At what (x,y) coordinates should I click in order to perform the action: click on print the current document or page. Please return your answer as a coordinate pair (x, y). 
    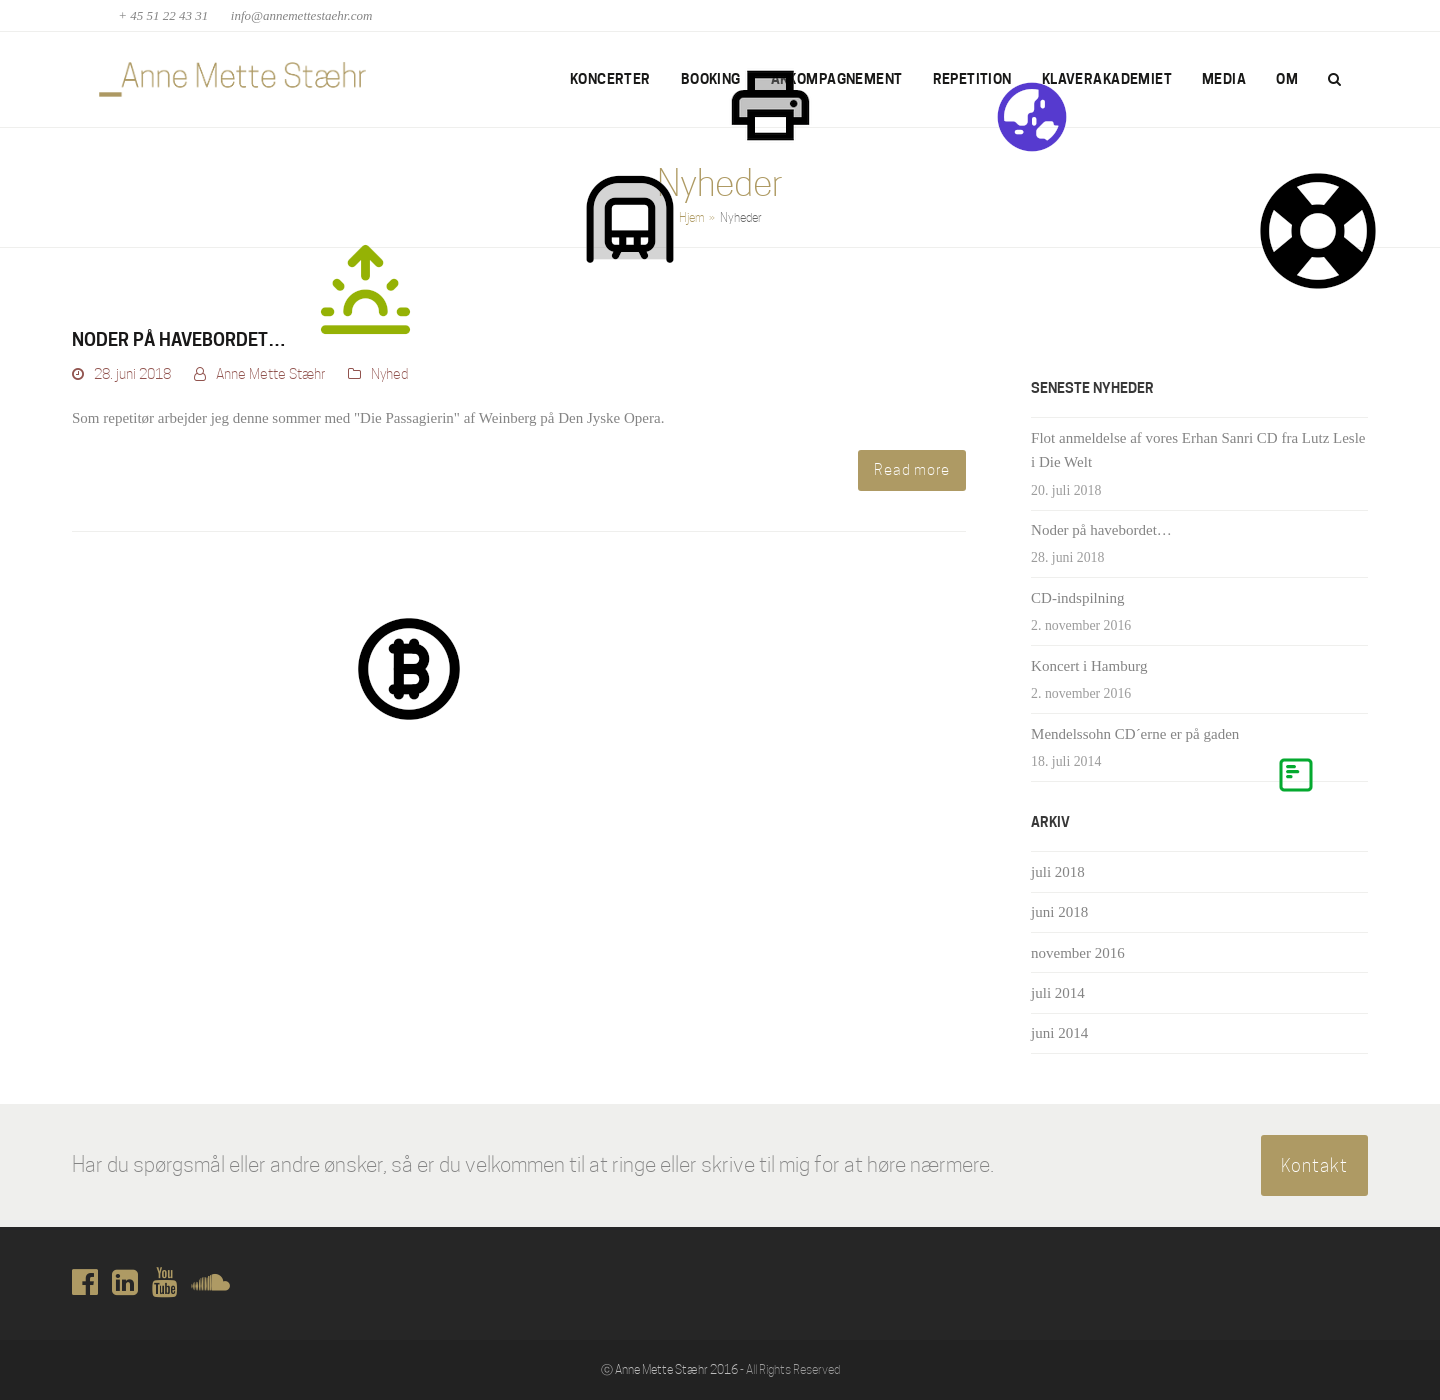
    Looking at the image, I should click on (770, 105).